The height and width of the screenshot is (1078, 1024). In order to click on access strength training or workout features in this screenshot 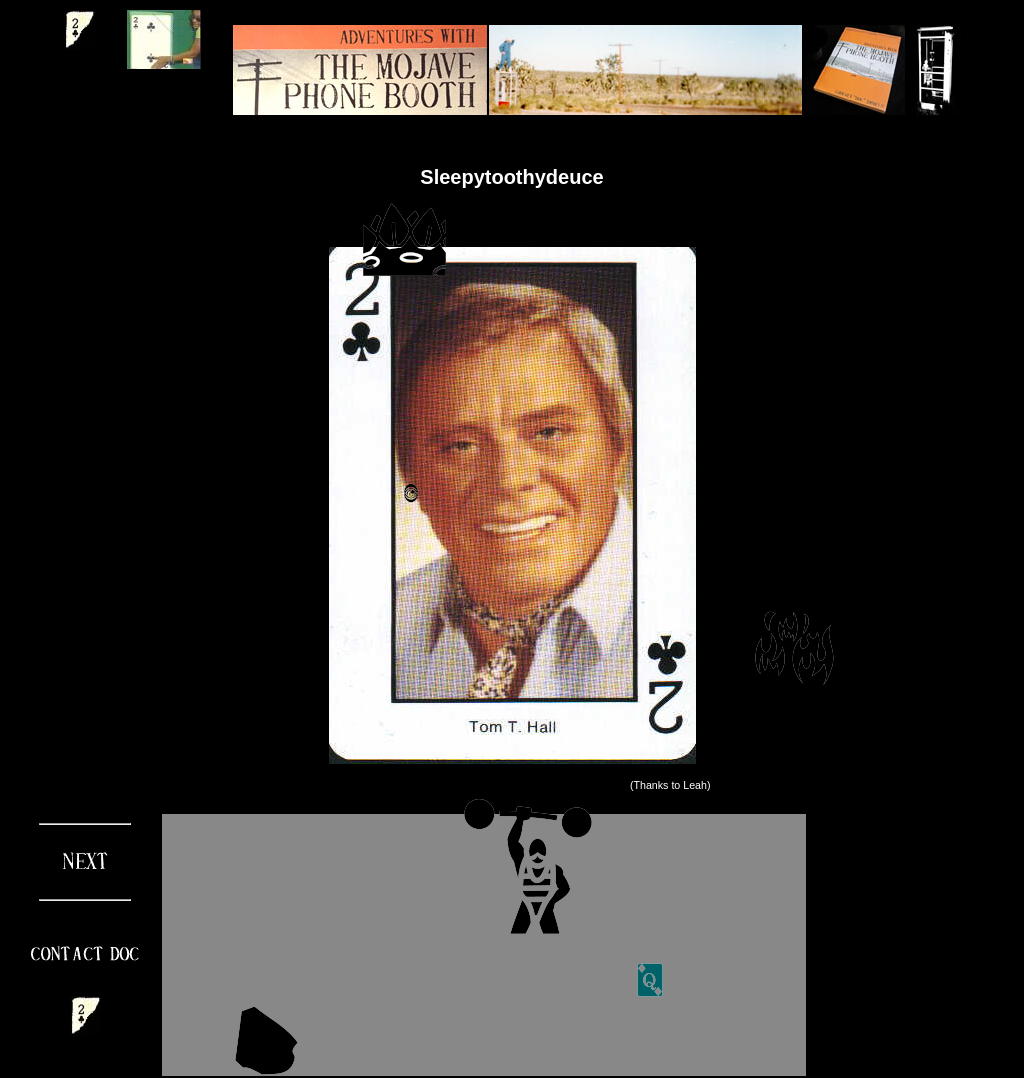, I will do `click(528, 865)`.